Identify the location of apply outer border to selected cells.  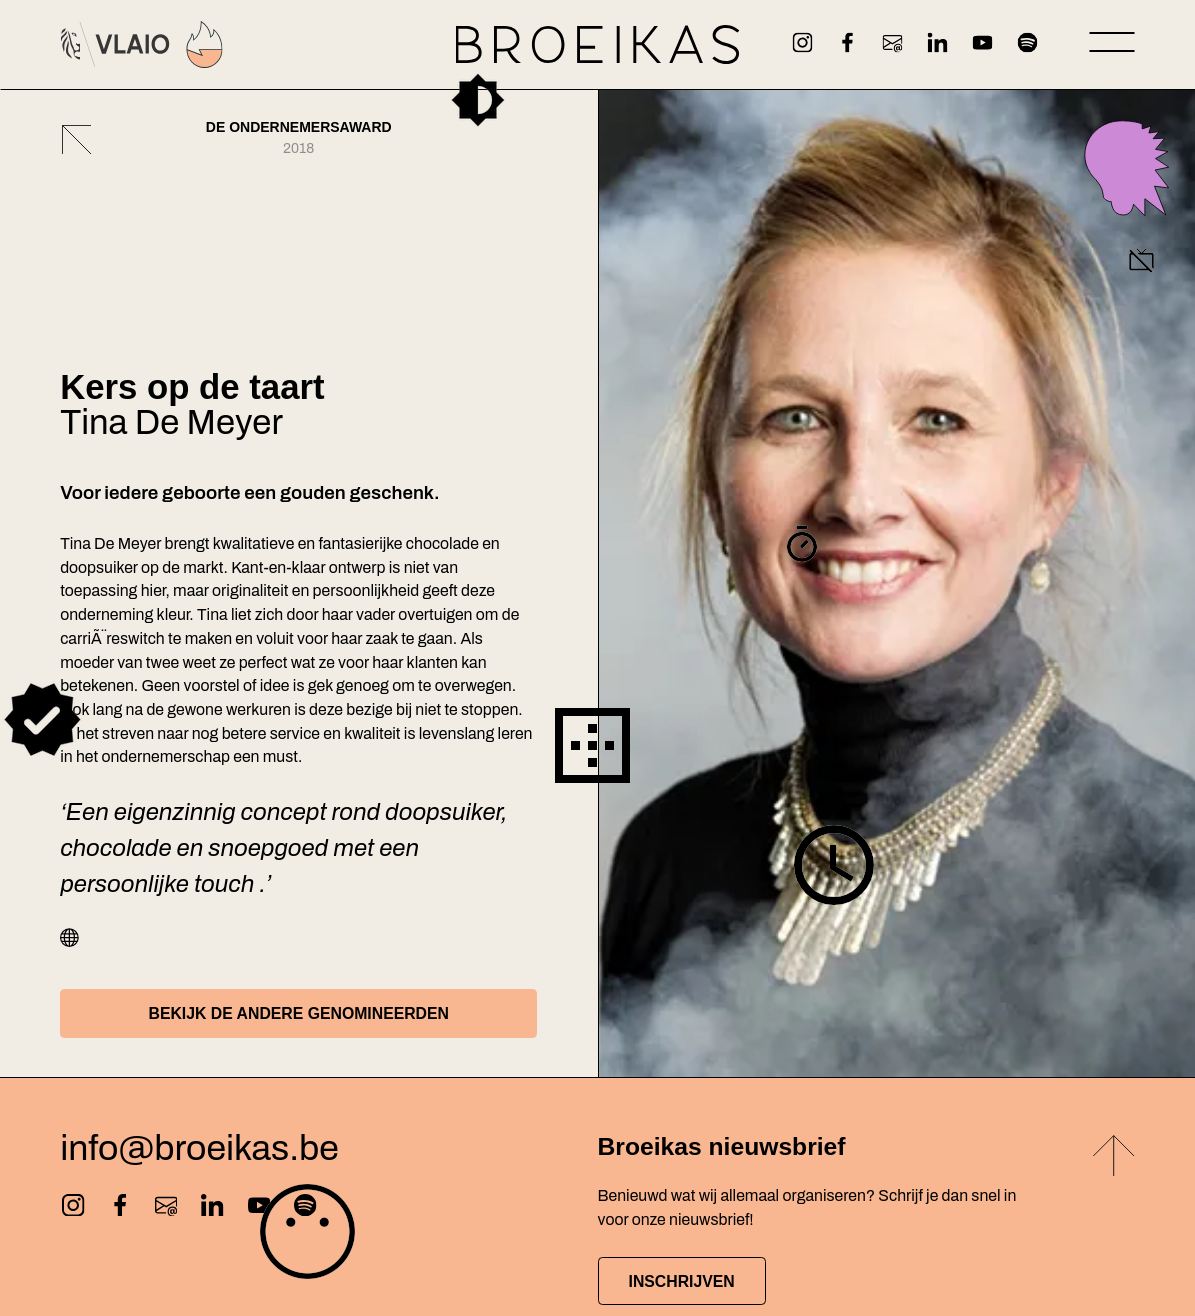
(592, 745).